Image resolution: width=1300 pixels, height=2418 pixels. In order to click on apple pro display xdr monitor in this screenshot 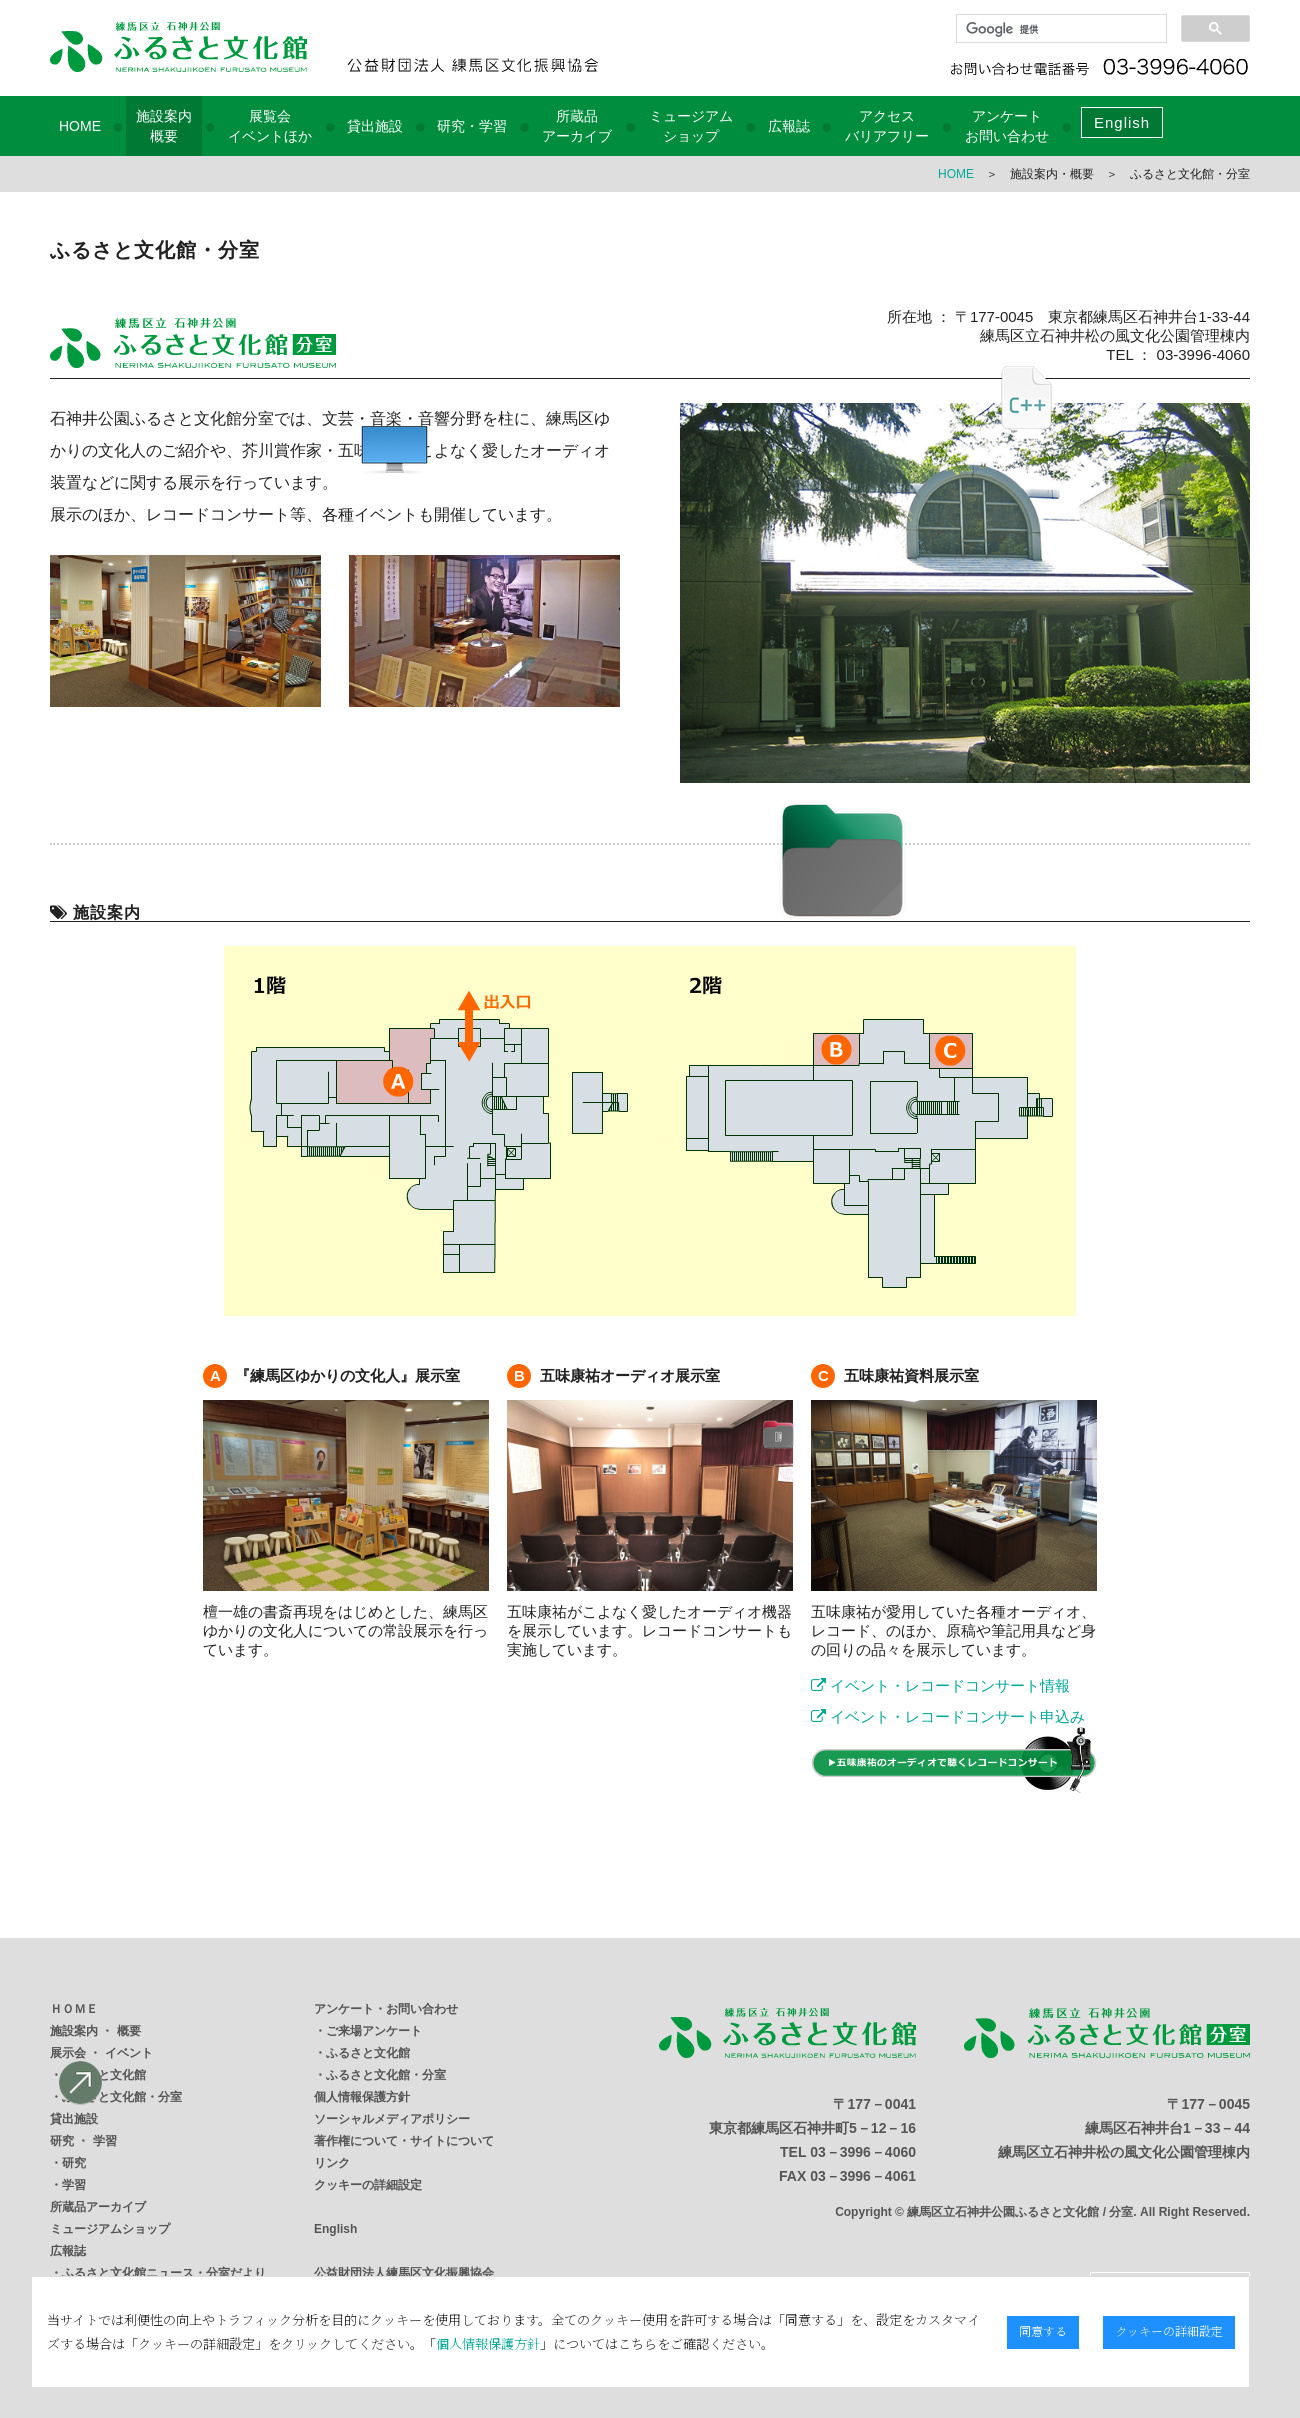, I will do `click(394, 442)`.